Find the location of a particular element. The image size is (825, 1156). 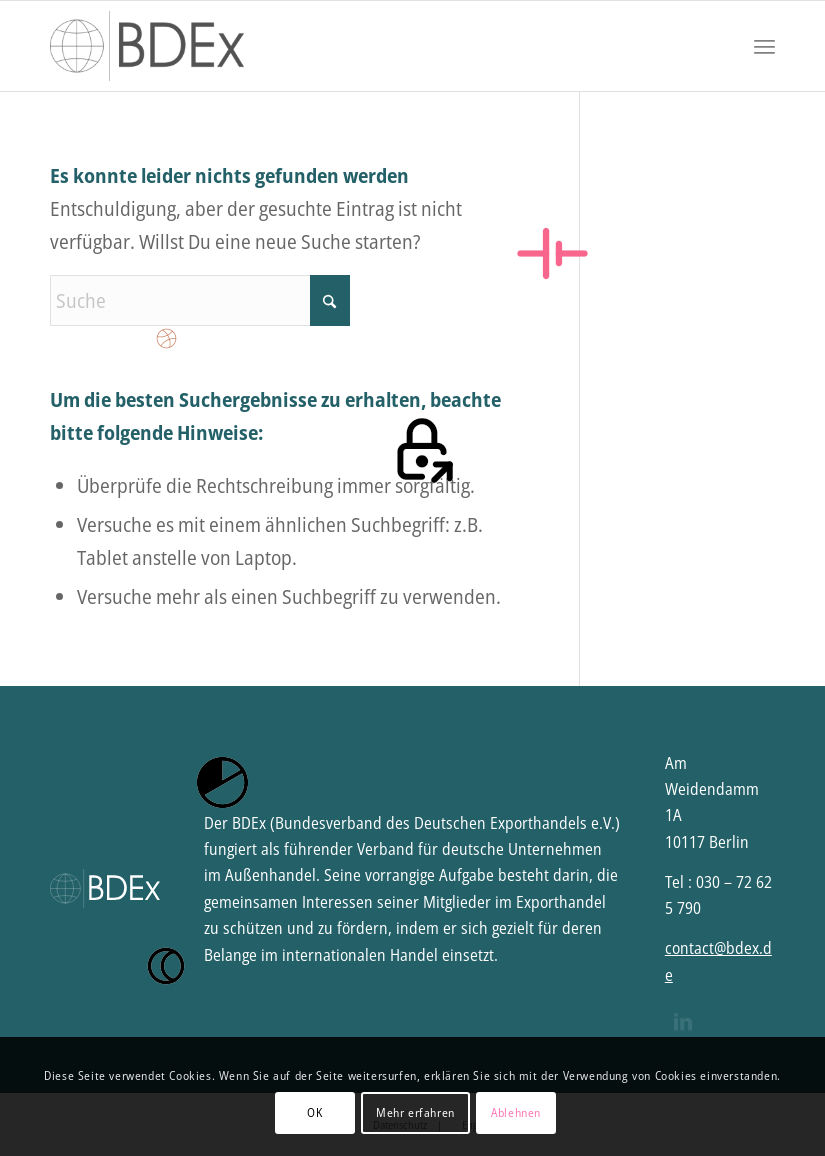

share secure content with others is located at coordinates (422, 449).